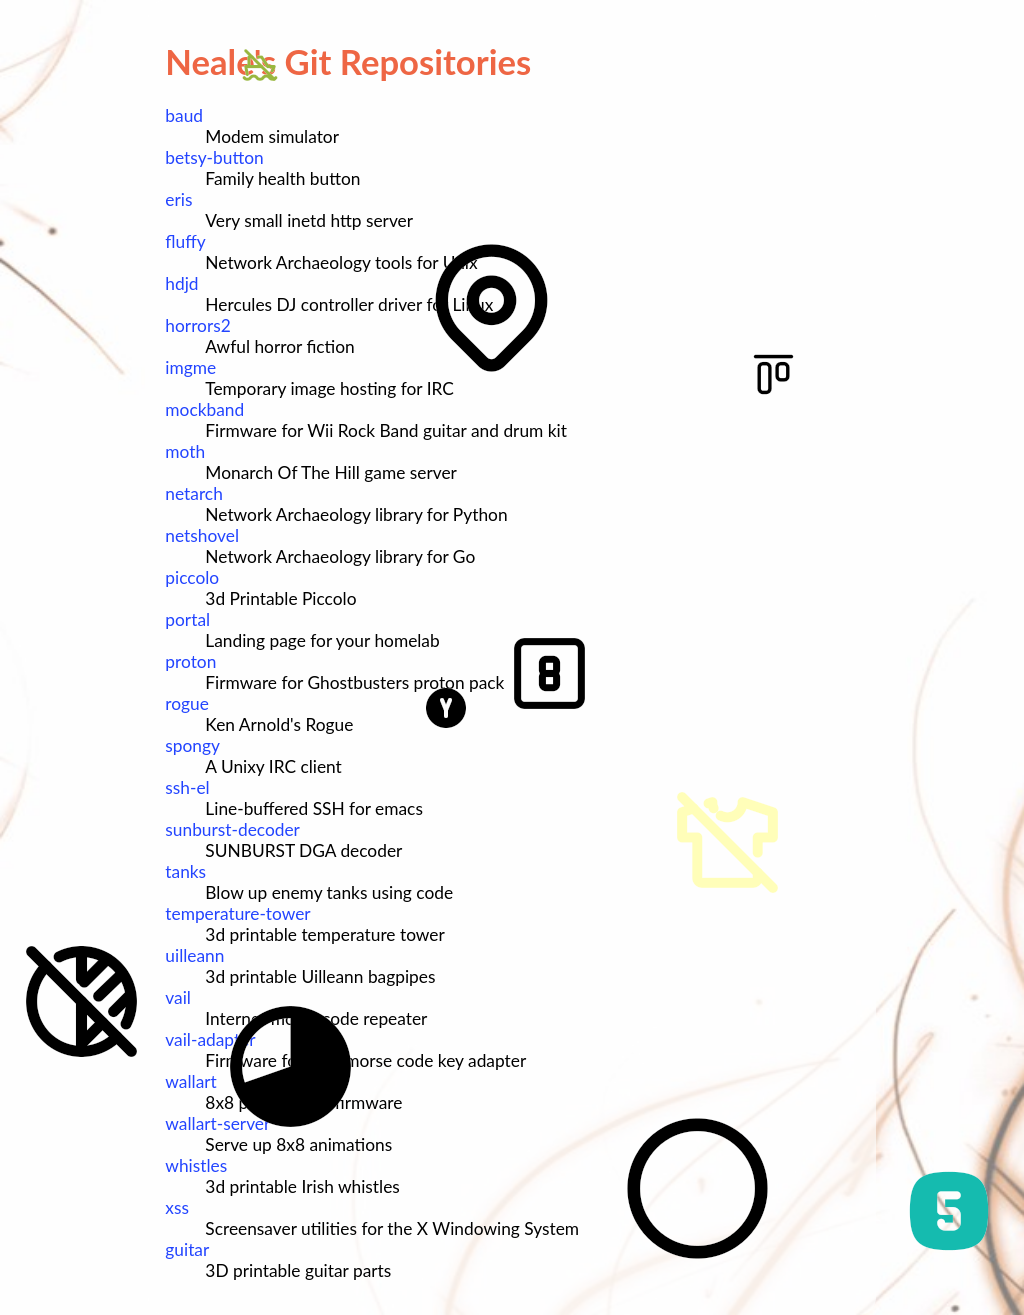  I want to click on select item number 8 from a list, so click(549, 673).